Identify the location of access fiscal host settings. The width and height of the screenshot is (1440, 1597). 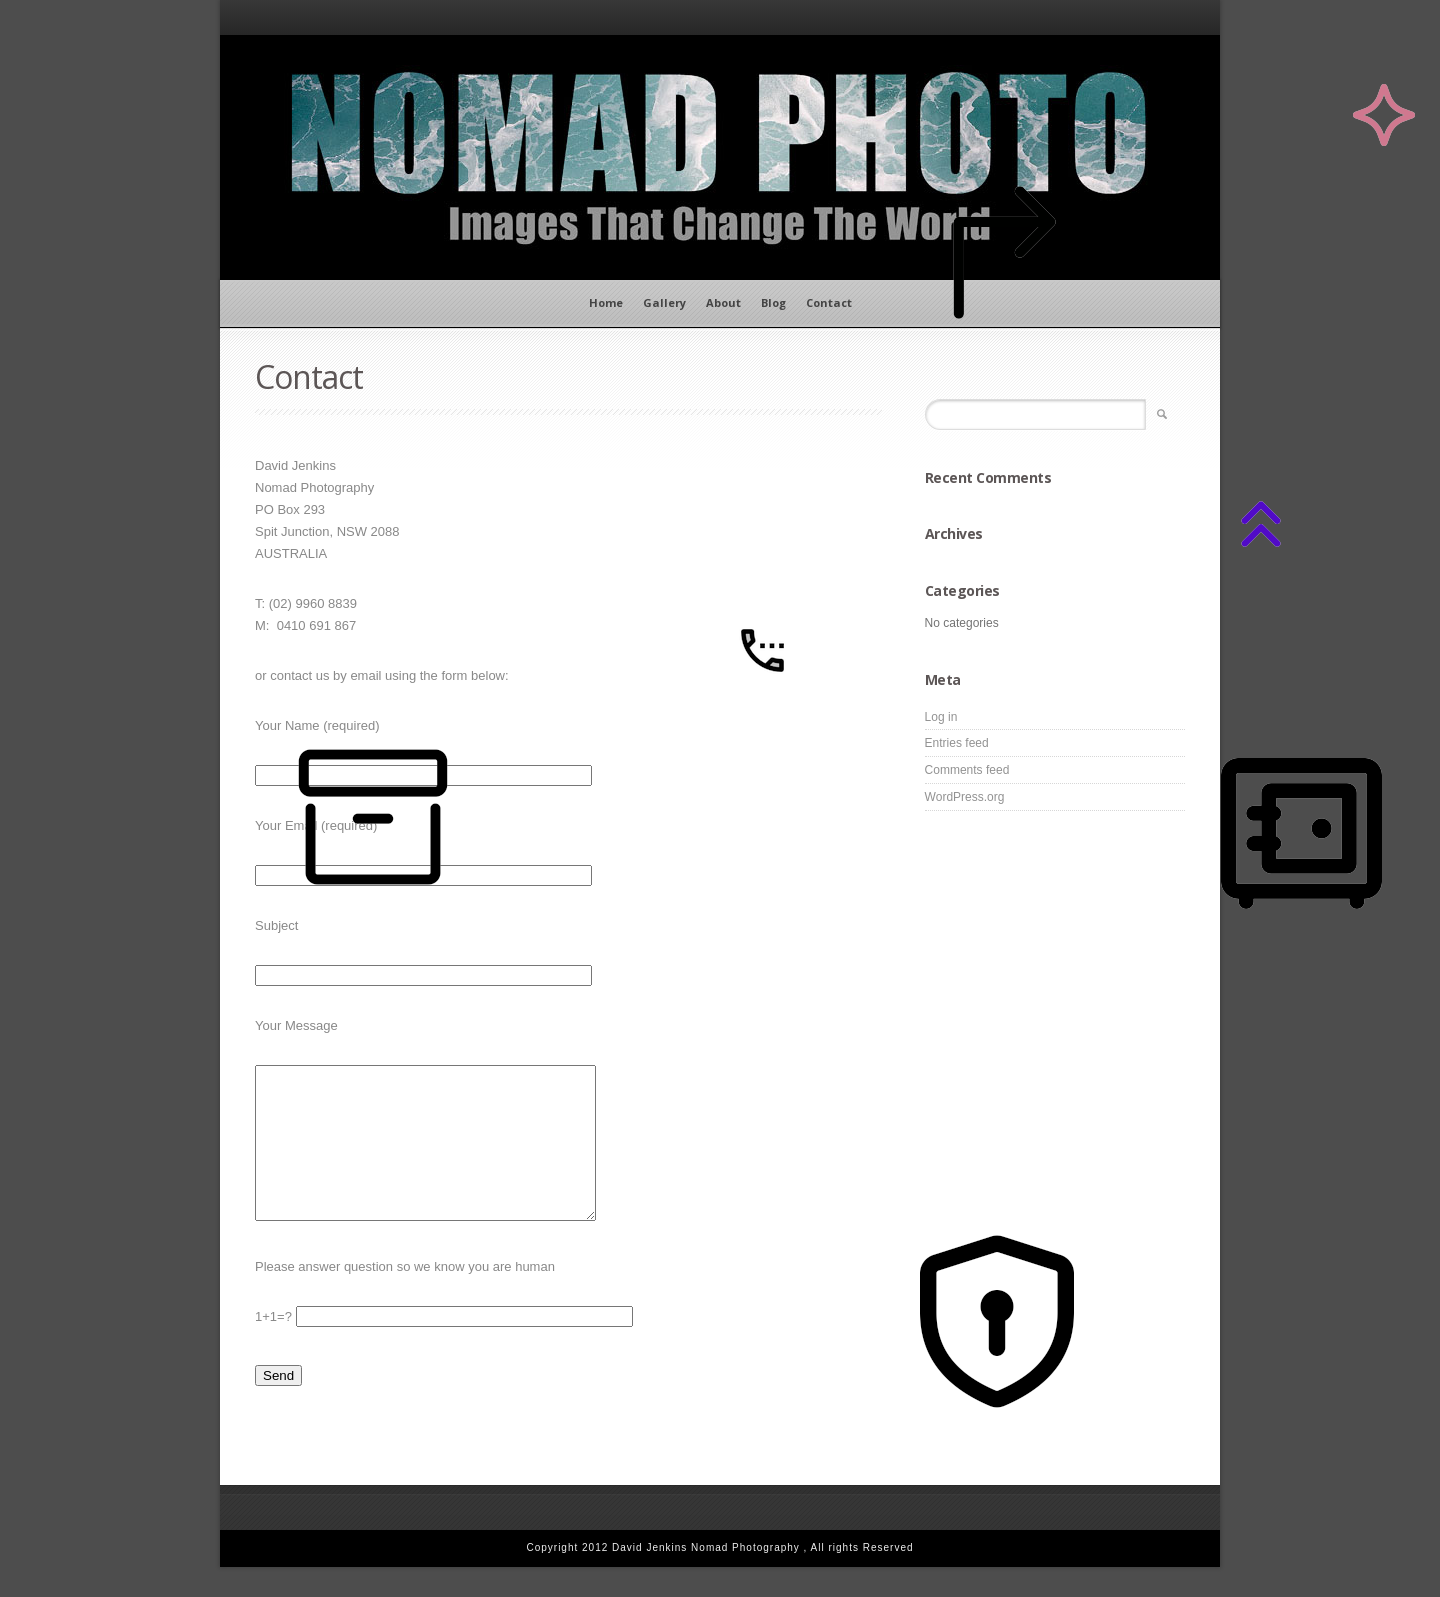
(1301, 838).